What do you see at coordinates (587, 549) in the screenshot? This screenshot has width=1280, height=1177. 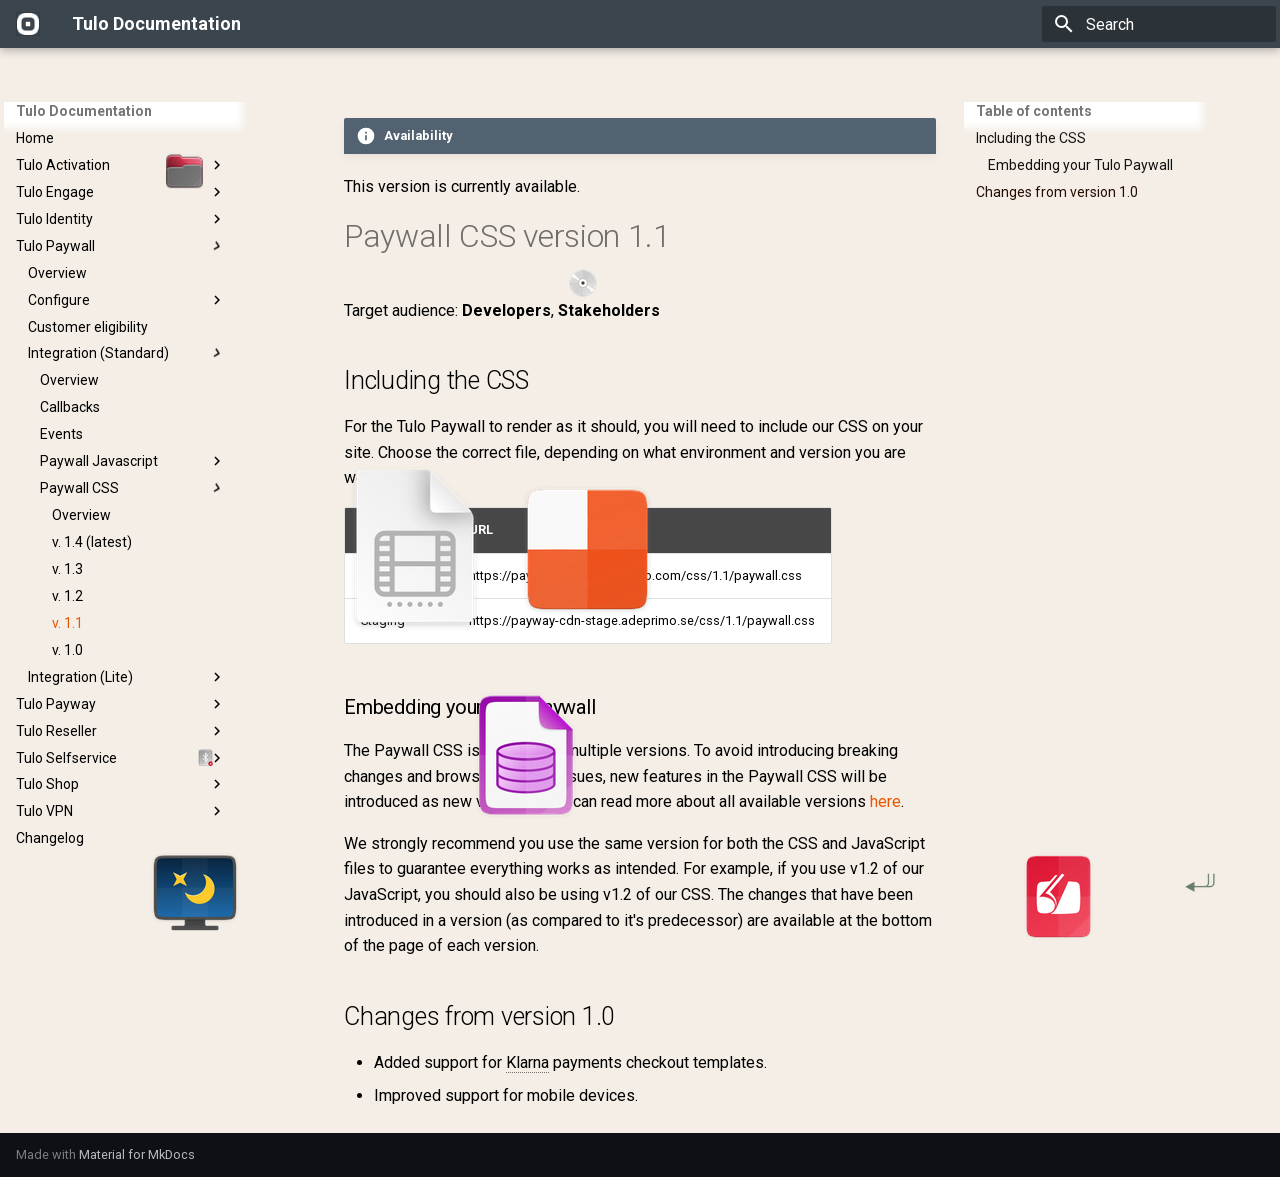 I see `switch to the top-left workspace` at bounding box center [587, 549].